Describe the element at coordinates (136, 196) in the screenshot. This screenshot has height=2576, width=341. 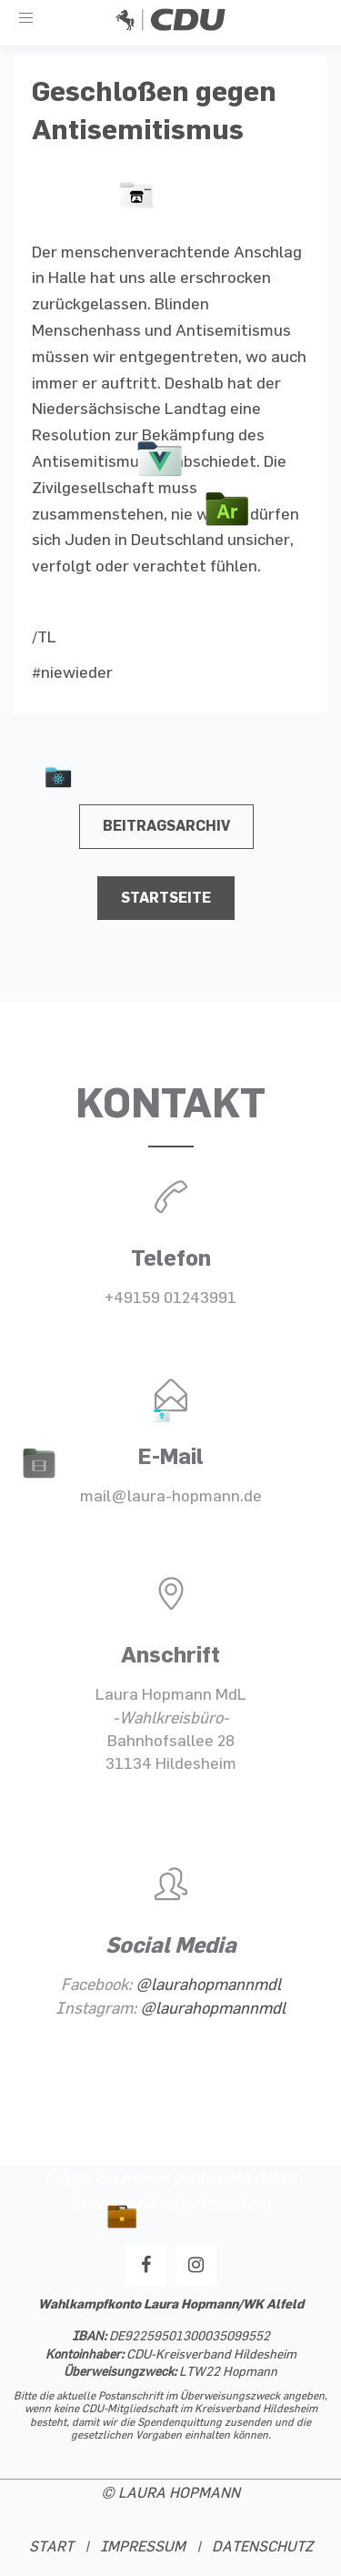
I see `open your itch.io games folder` at that location.